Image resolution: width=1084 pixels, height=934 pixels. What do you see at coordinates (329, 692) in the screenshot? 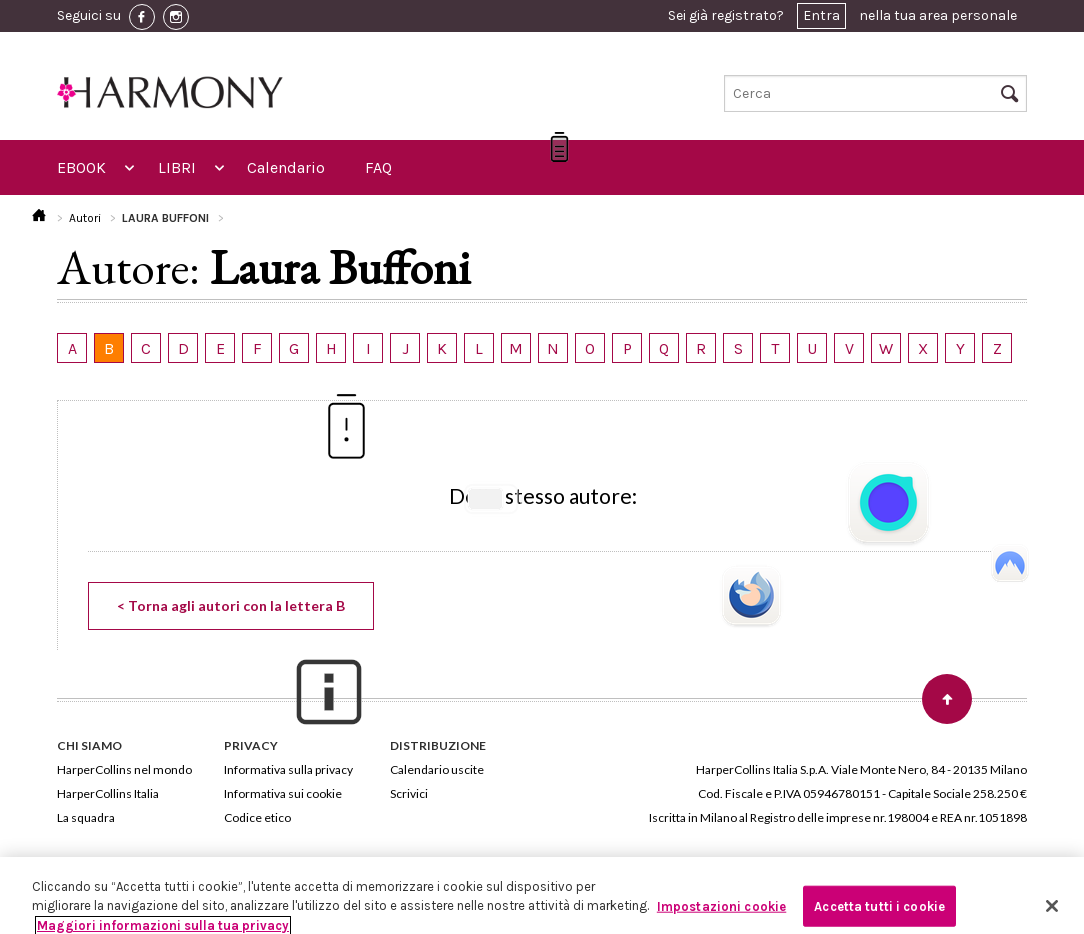
I see `view system information or details` at bounding box center [329, 692].